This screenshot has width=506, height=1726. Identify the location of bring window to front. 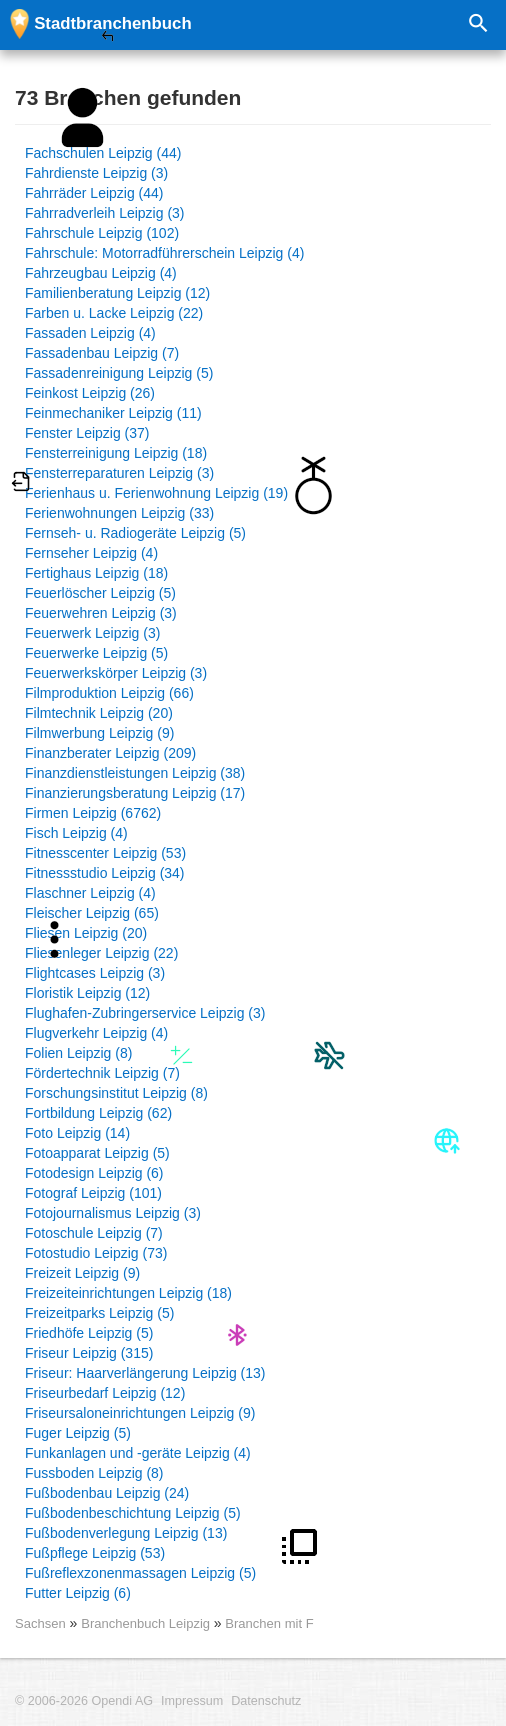
(299, 1546).